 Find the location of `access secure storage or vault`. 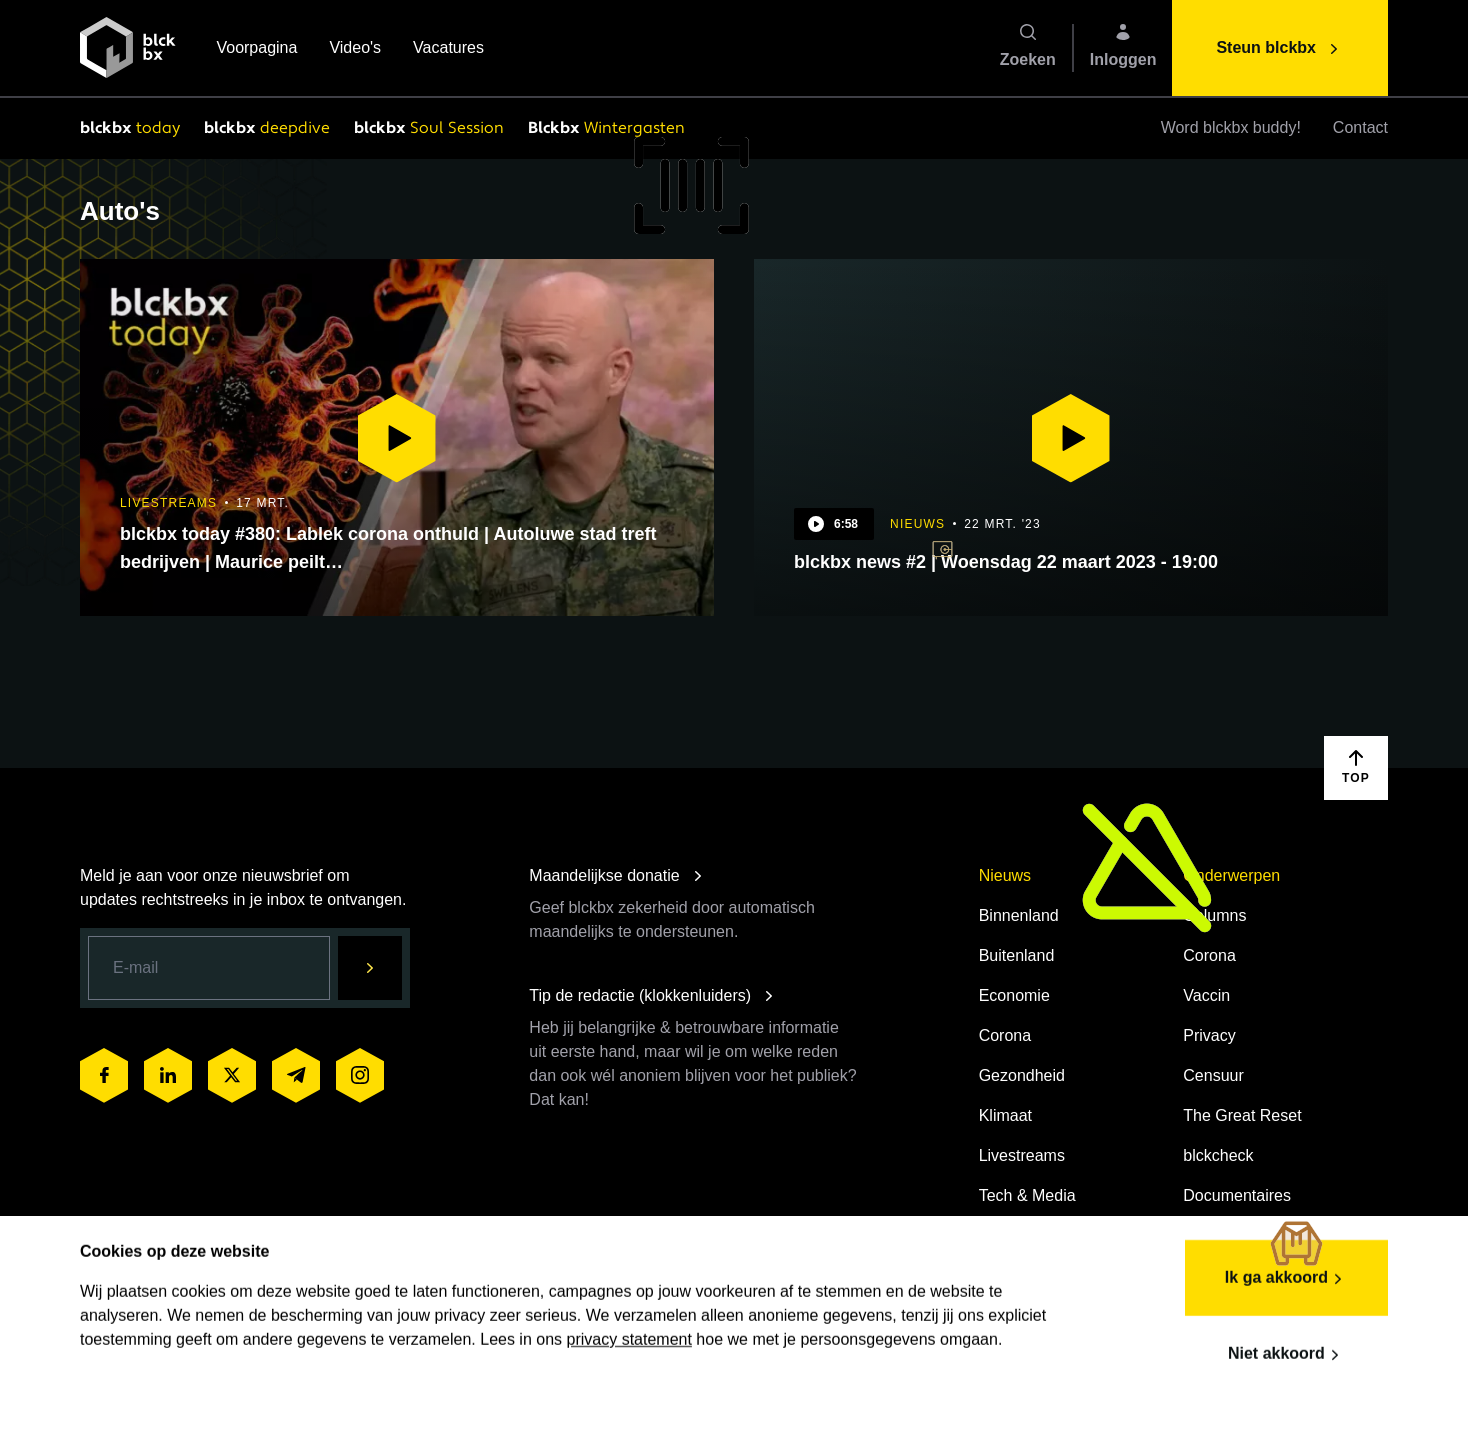

access secure storage or vault is located at coordinates (942, 549).